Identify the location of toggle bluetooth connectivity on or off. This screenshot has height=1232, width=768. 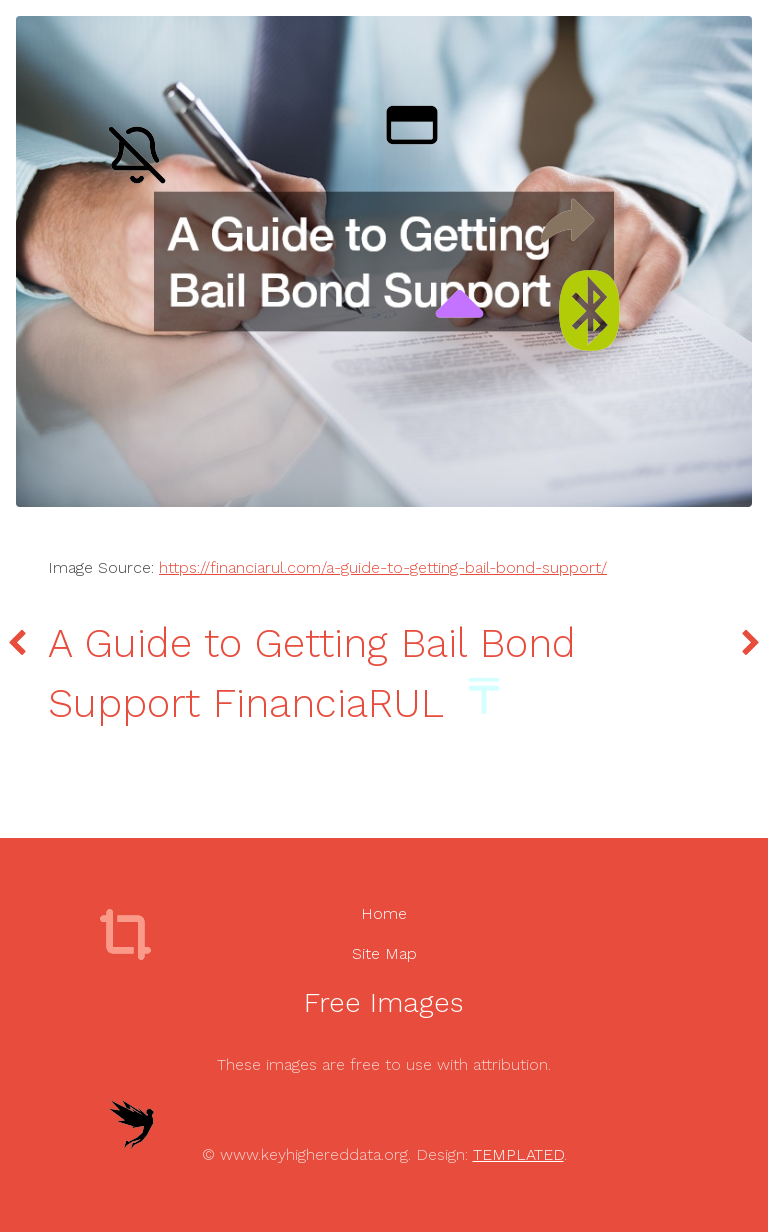
(589, 310).